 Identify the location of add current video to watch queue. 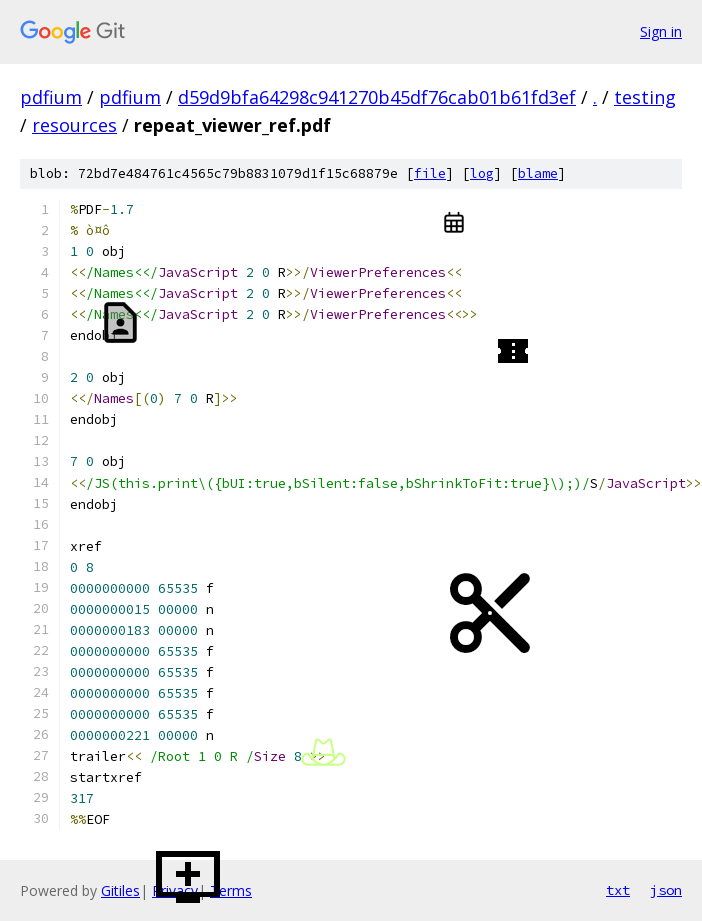
(188, 877).